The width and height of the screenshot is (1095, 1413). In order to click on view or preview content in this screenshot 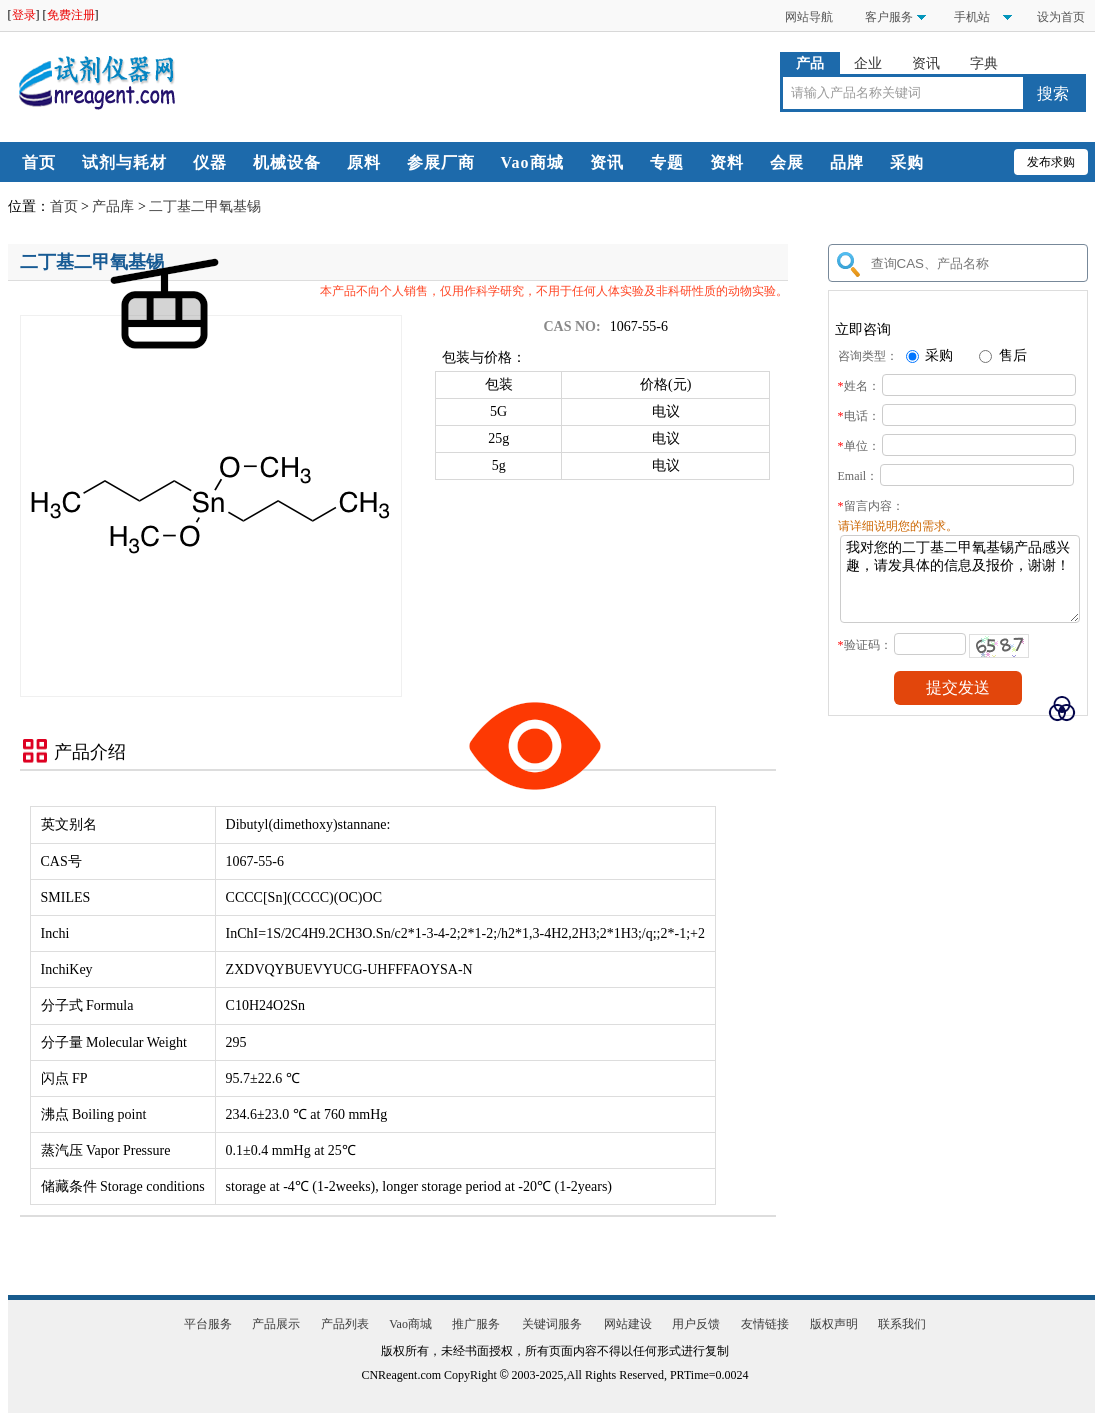, I will do `click(535, 746)`.